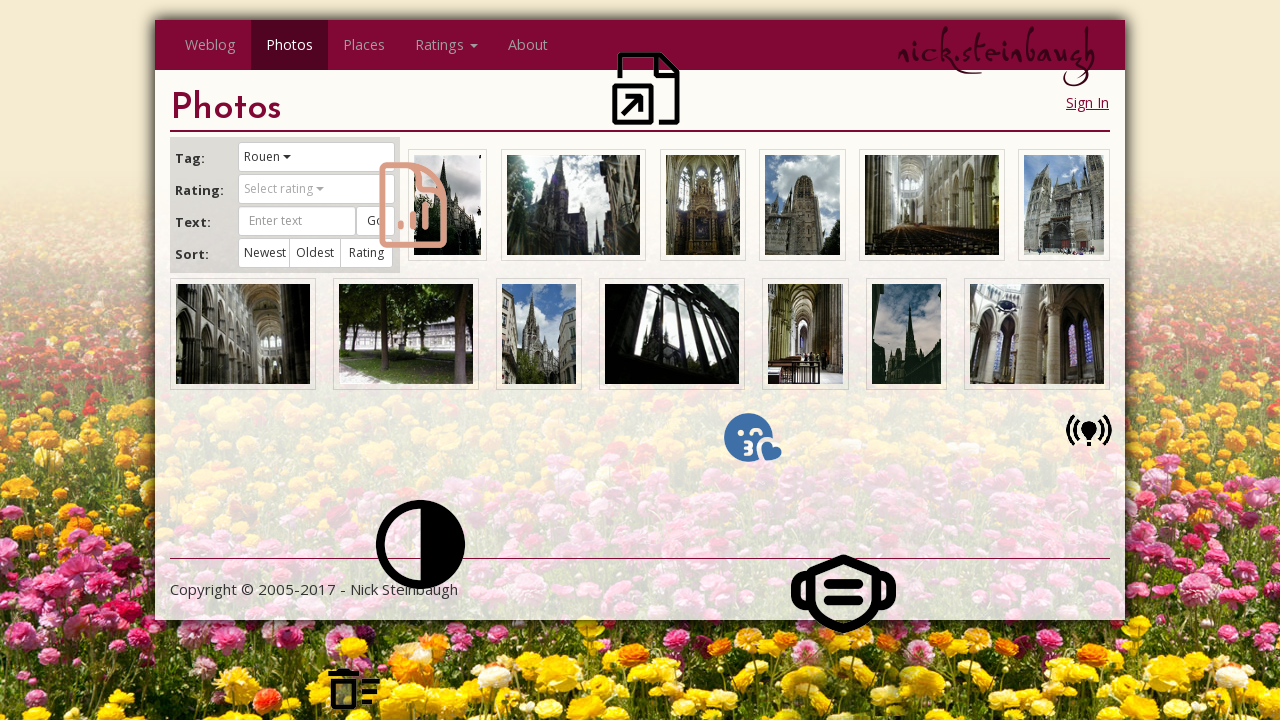 This screenshot has width=1280, height=720. I want to click on adjust screen brightness, so click(420, 544).